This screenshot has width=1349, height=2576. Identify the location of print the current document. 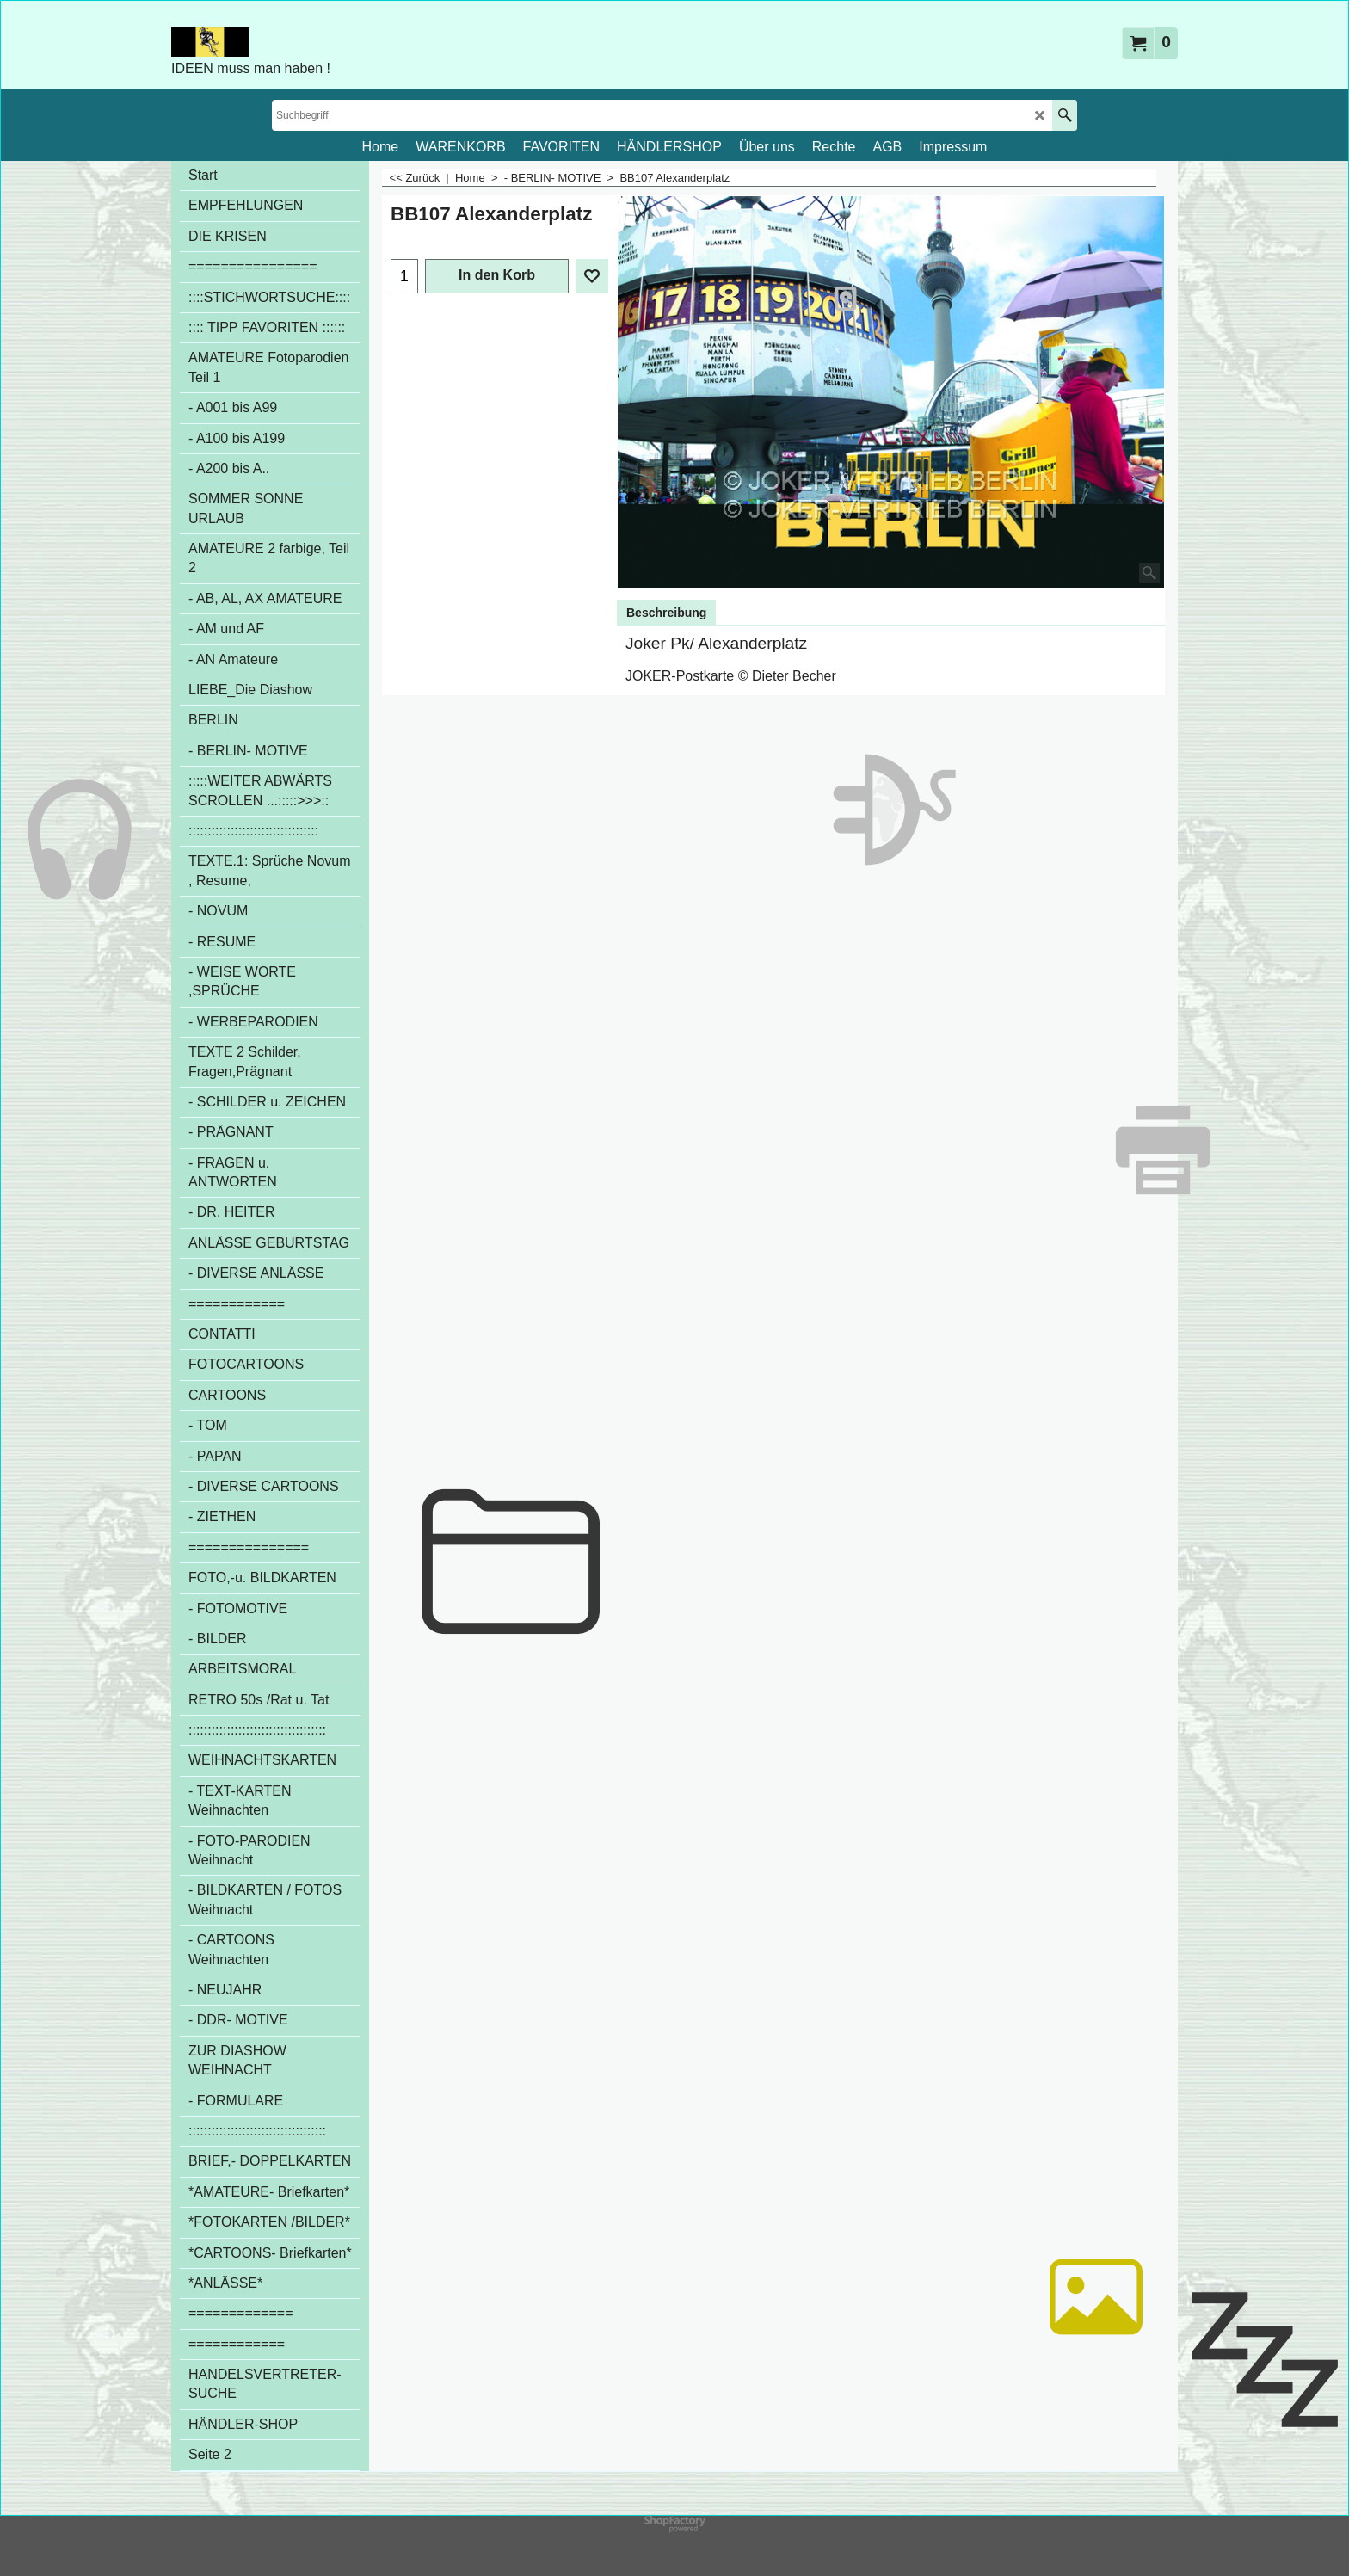
(1163, 1154).